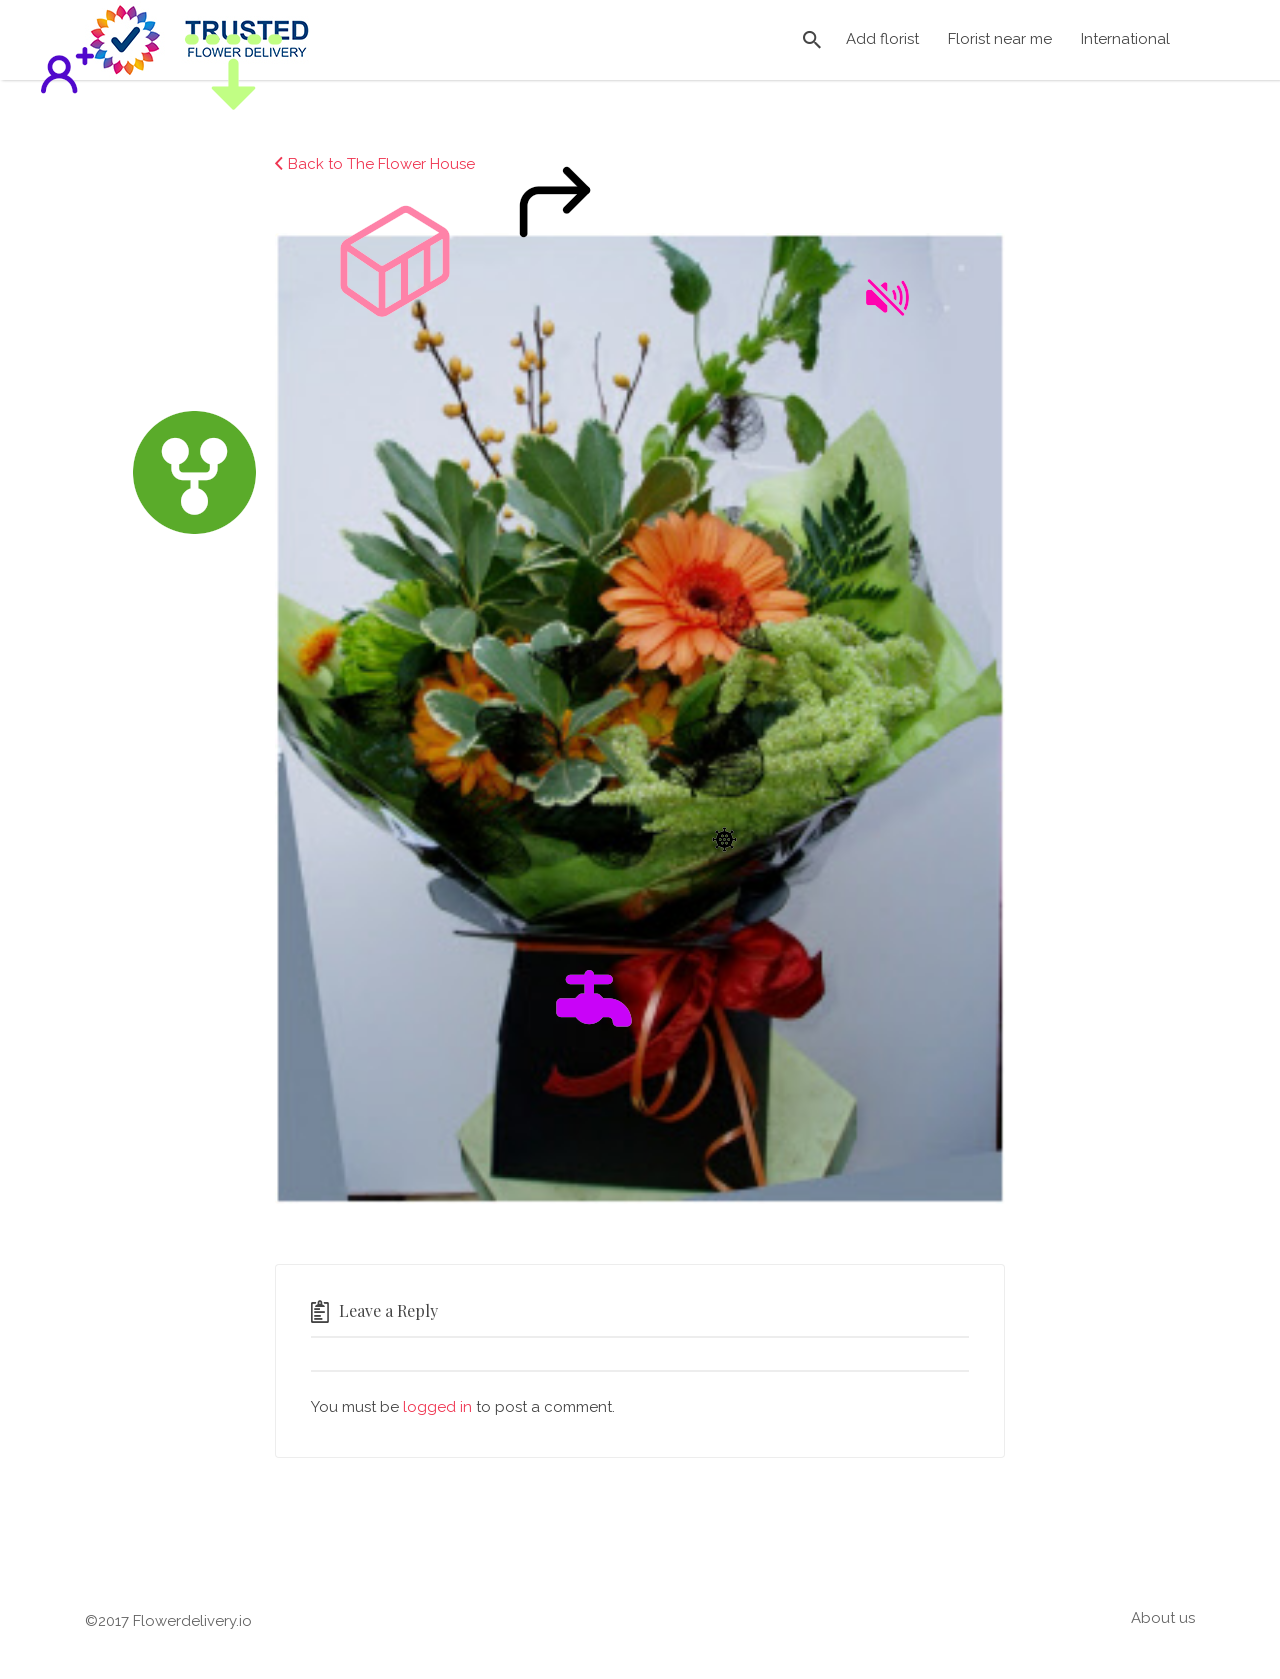  What do you see at coordinates (233, 65) in the screenshot?
I see `expand collapsed content below` at bounding box center [233, 65].